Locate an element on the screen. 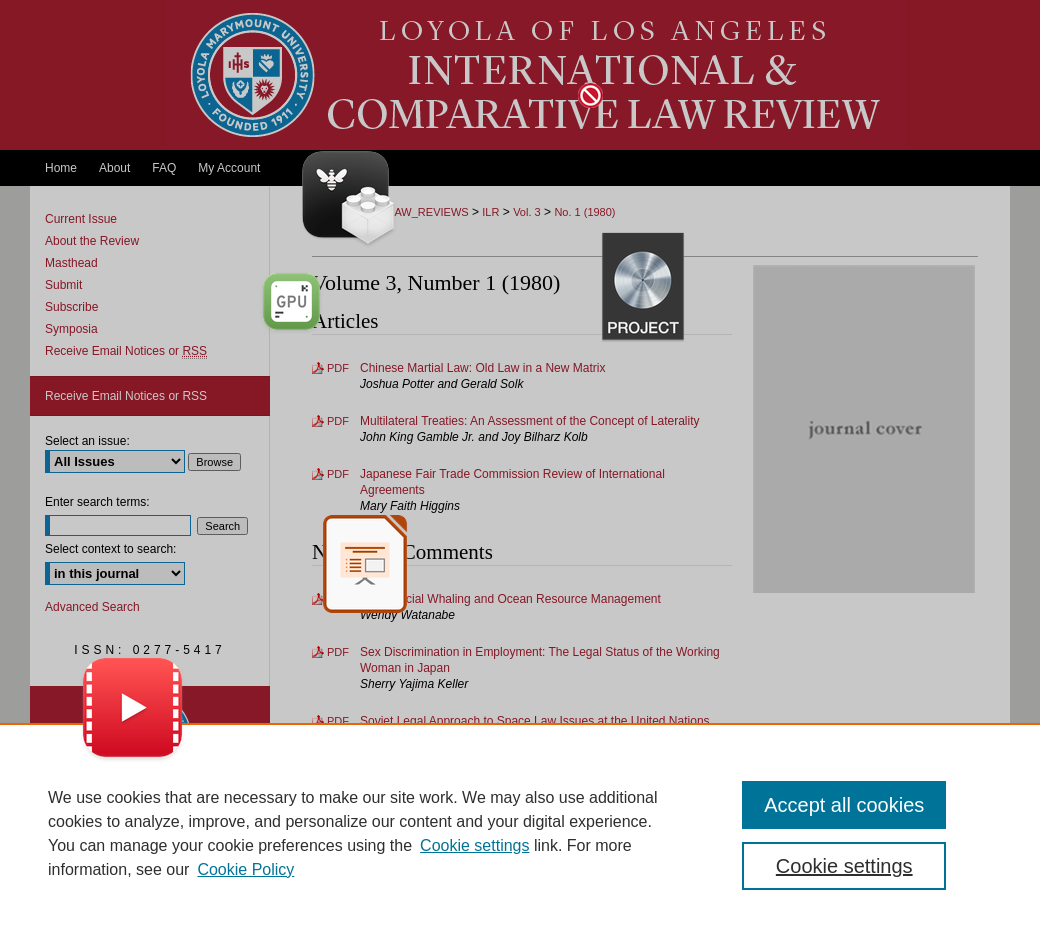  open a libreoffice impress presentation file is located at coordinates (365, 564).